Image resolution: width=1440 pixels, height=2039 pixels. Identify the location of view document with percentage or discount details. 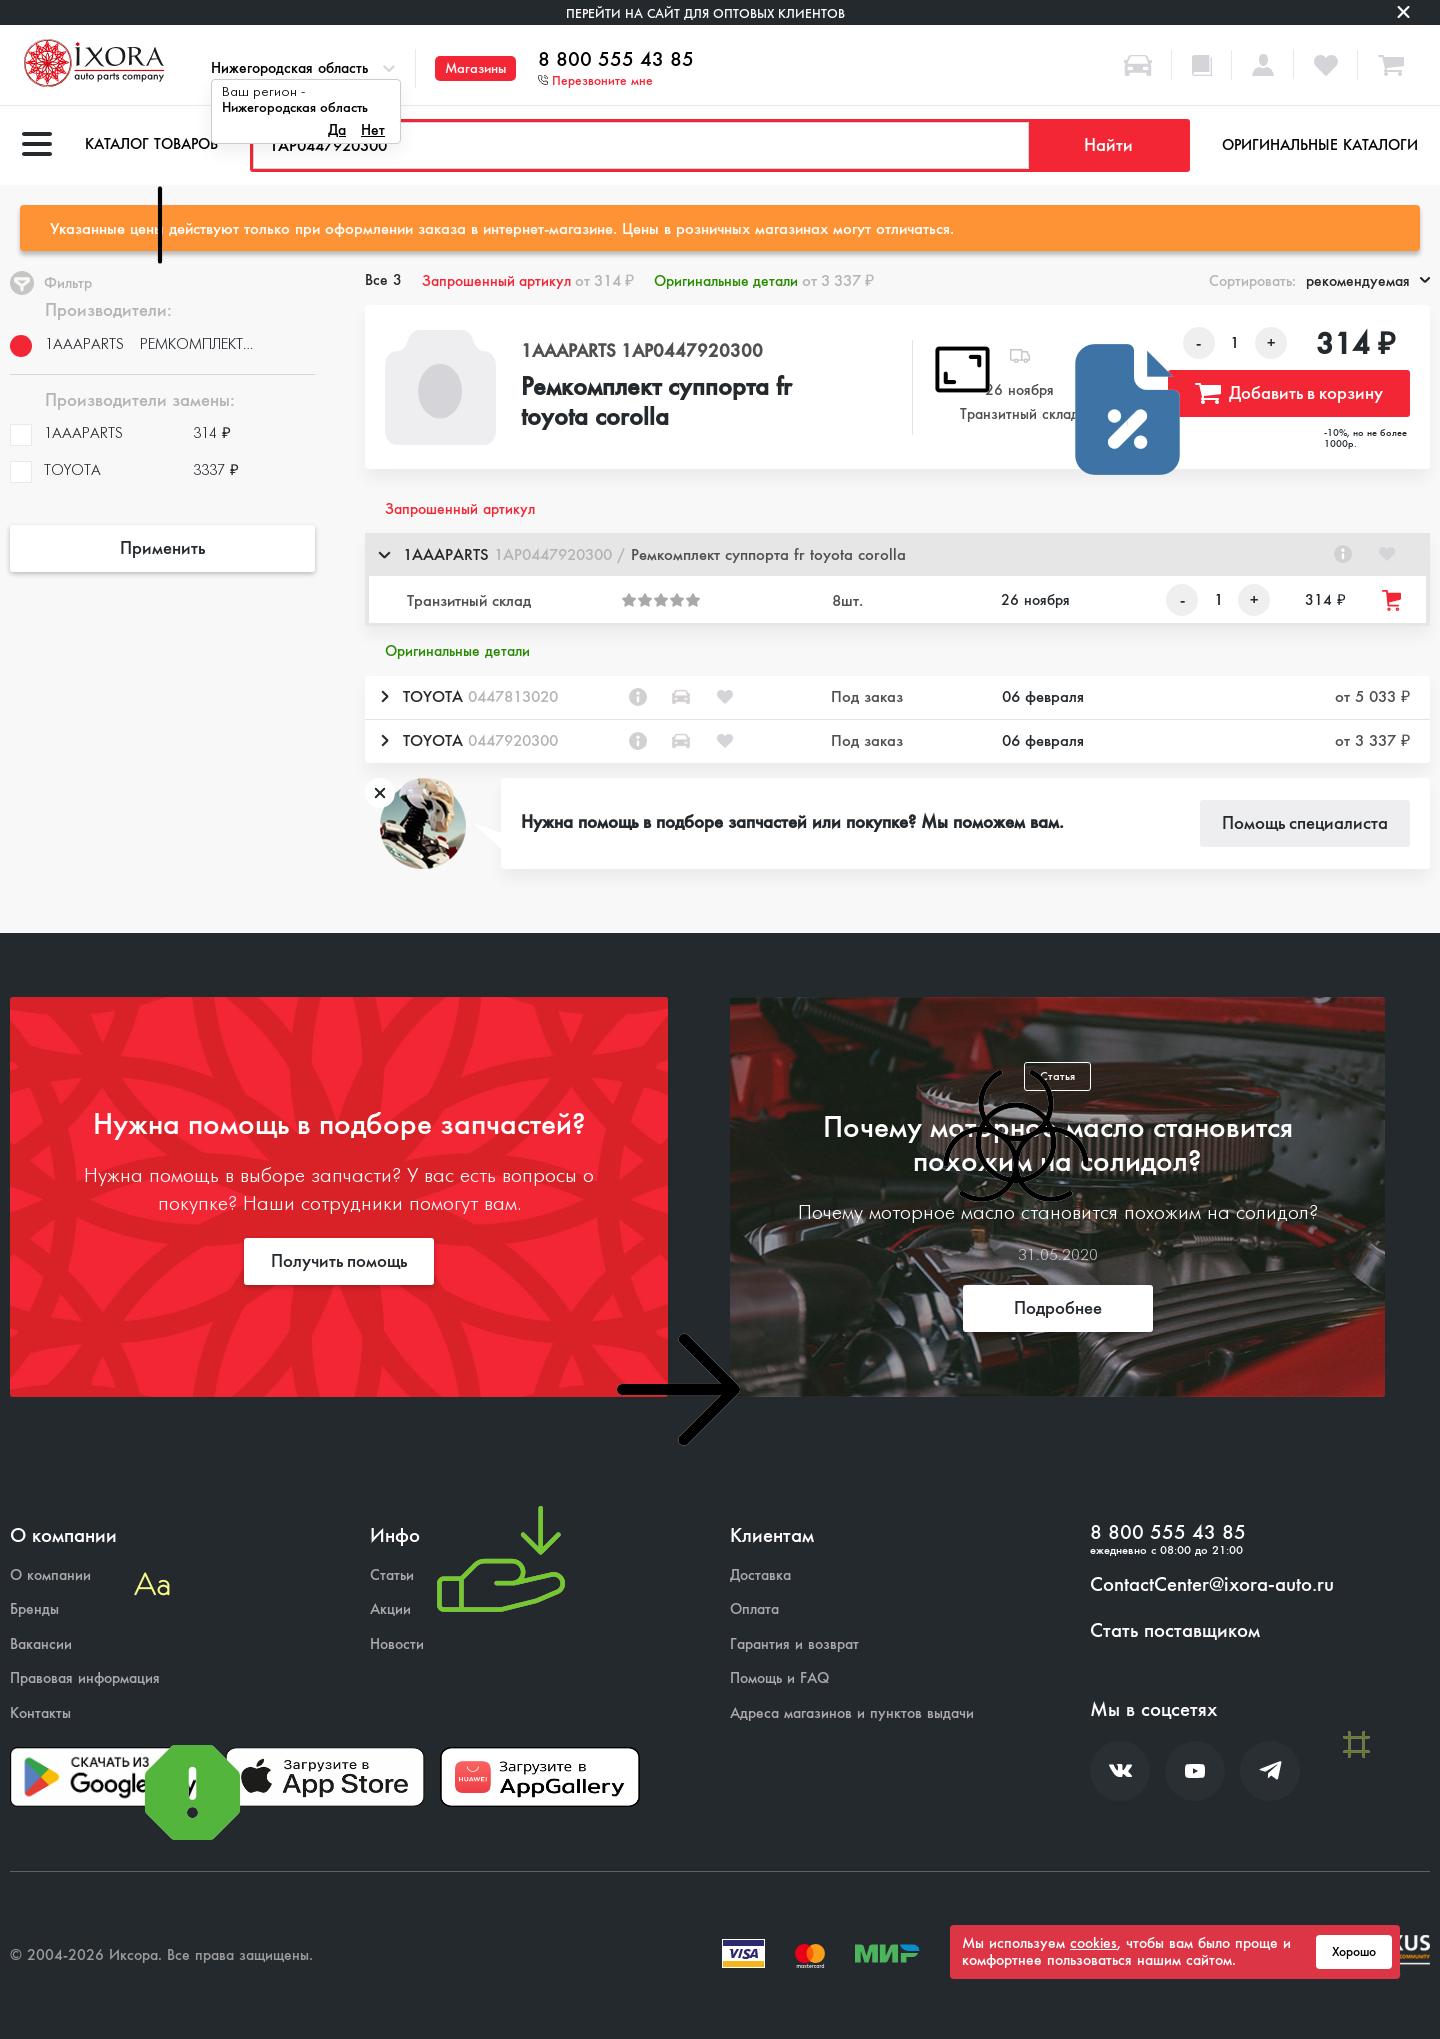
(1127, 409).